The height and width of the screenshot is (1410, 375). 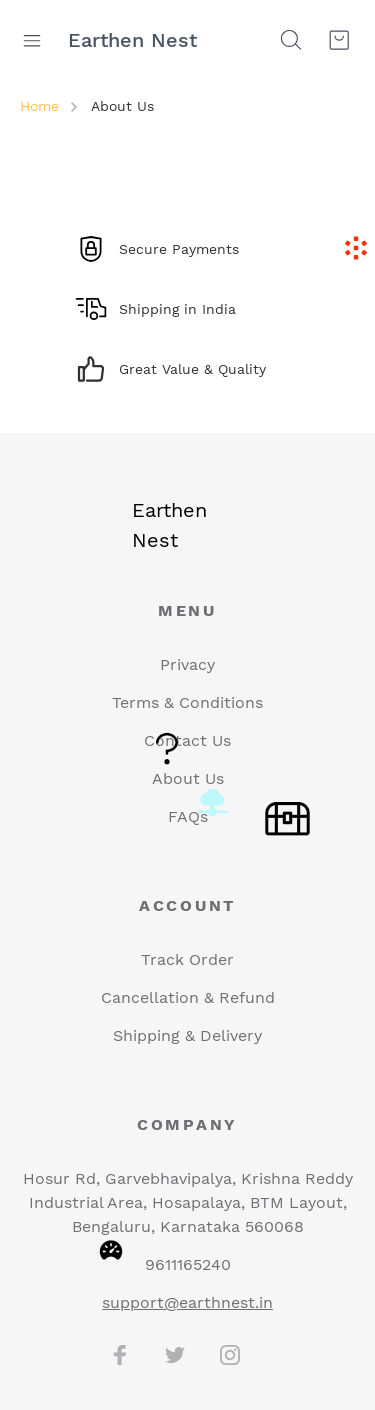 I want to click on denodo brand logo, so click(x=356, y=248).